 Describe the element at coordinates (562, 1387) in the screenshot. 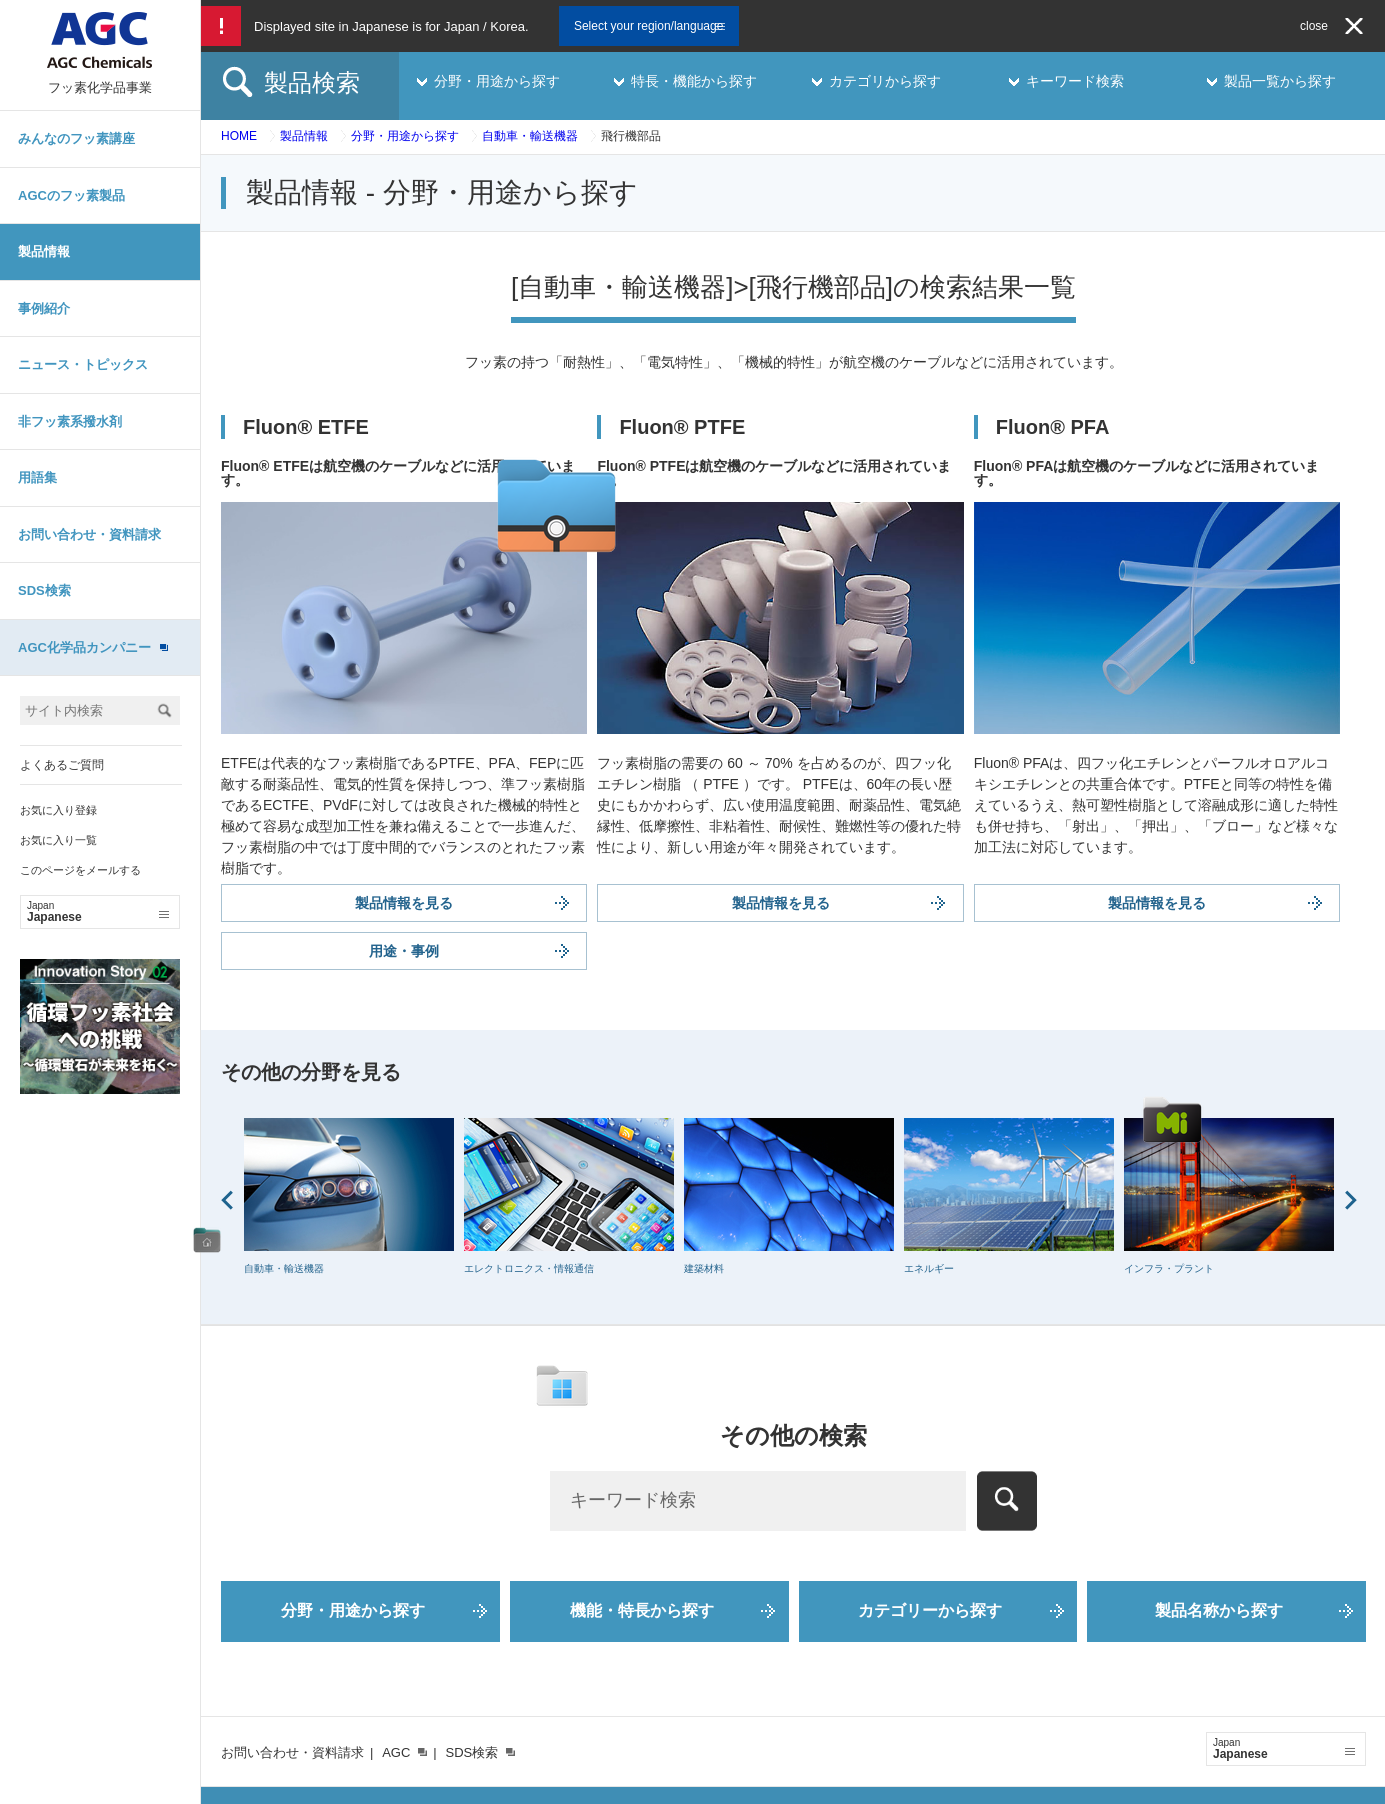

I see `open the windows 11 system folder` at that location.